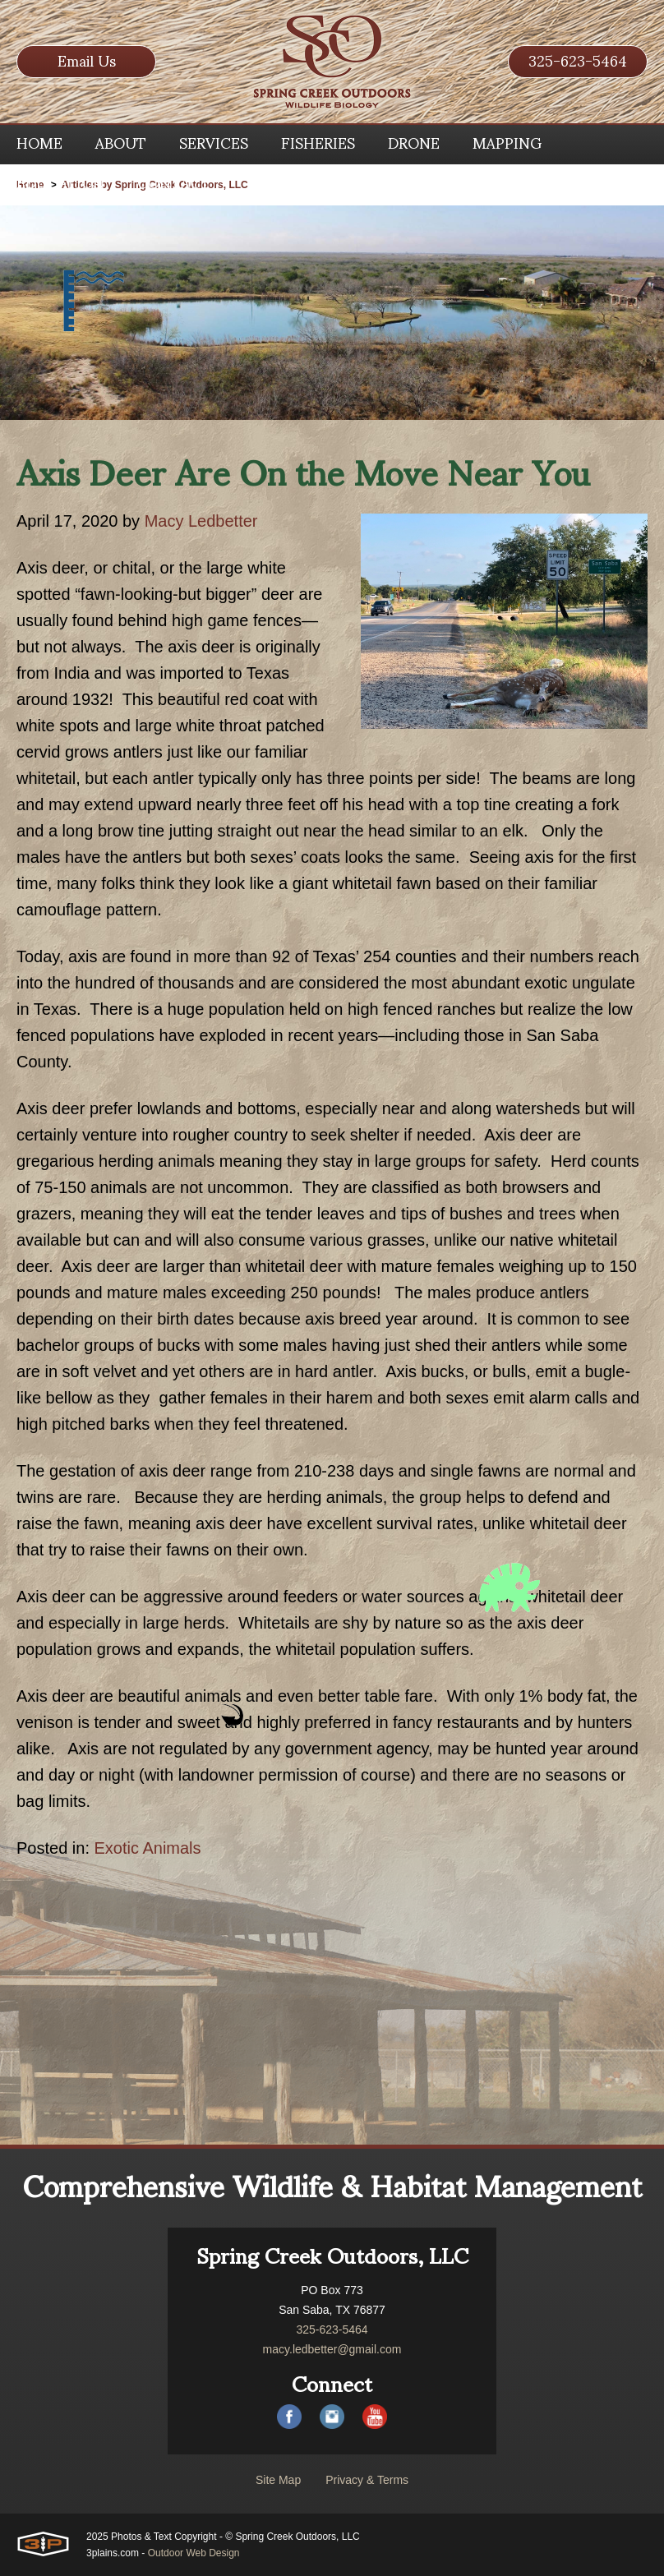 This screenshot has height=2576, width=664. Describe the element at coordinates (232, 1715) in the screenshot. I see `go back to previous screen` at that location.